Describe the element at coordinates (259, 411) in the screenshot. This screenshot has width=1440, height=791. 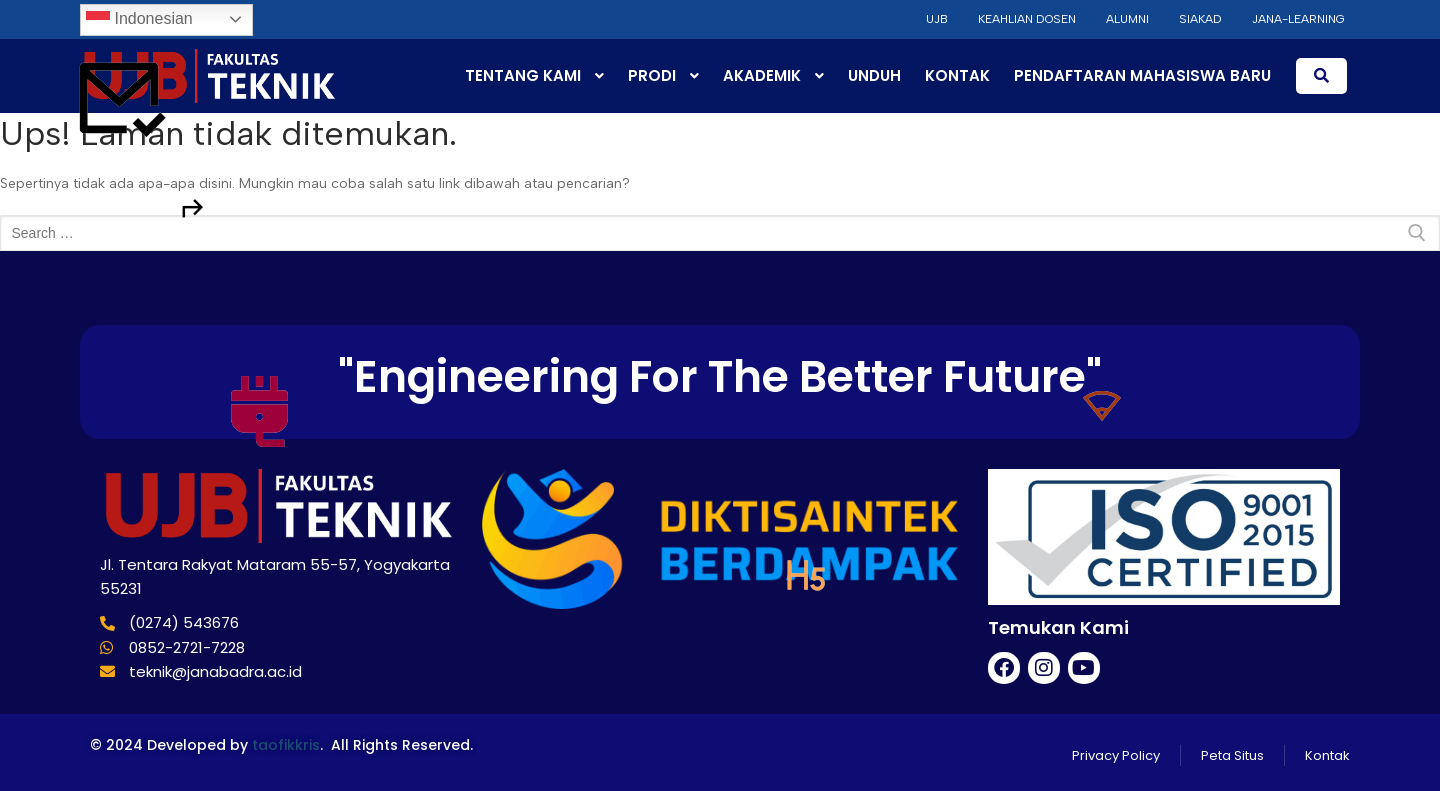
I see `connect to a power source` at that location.